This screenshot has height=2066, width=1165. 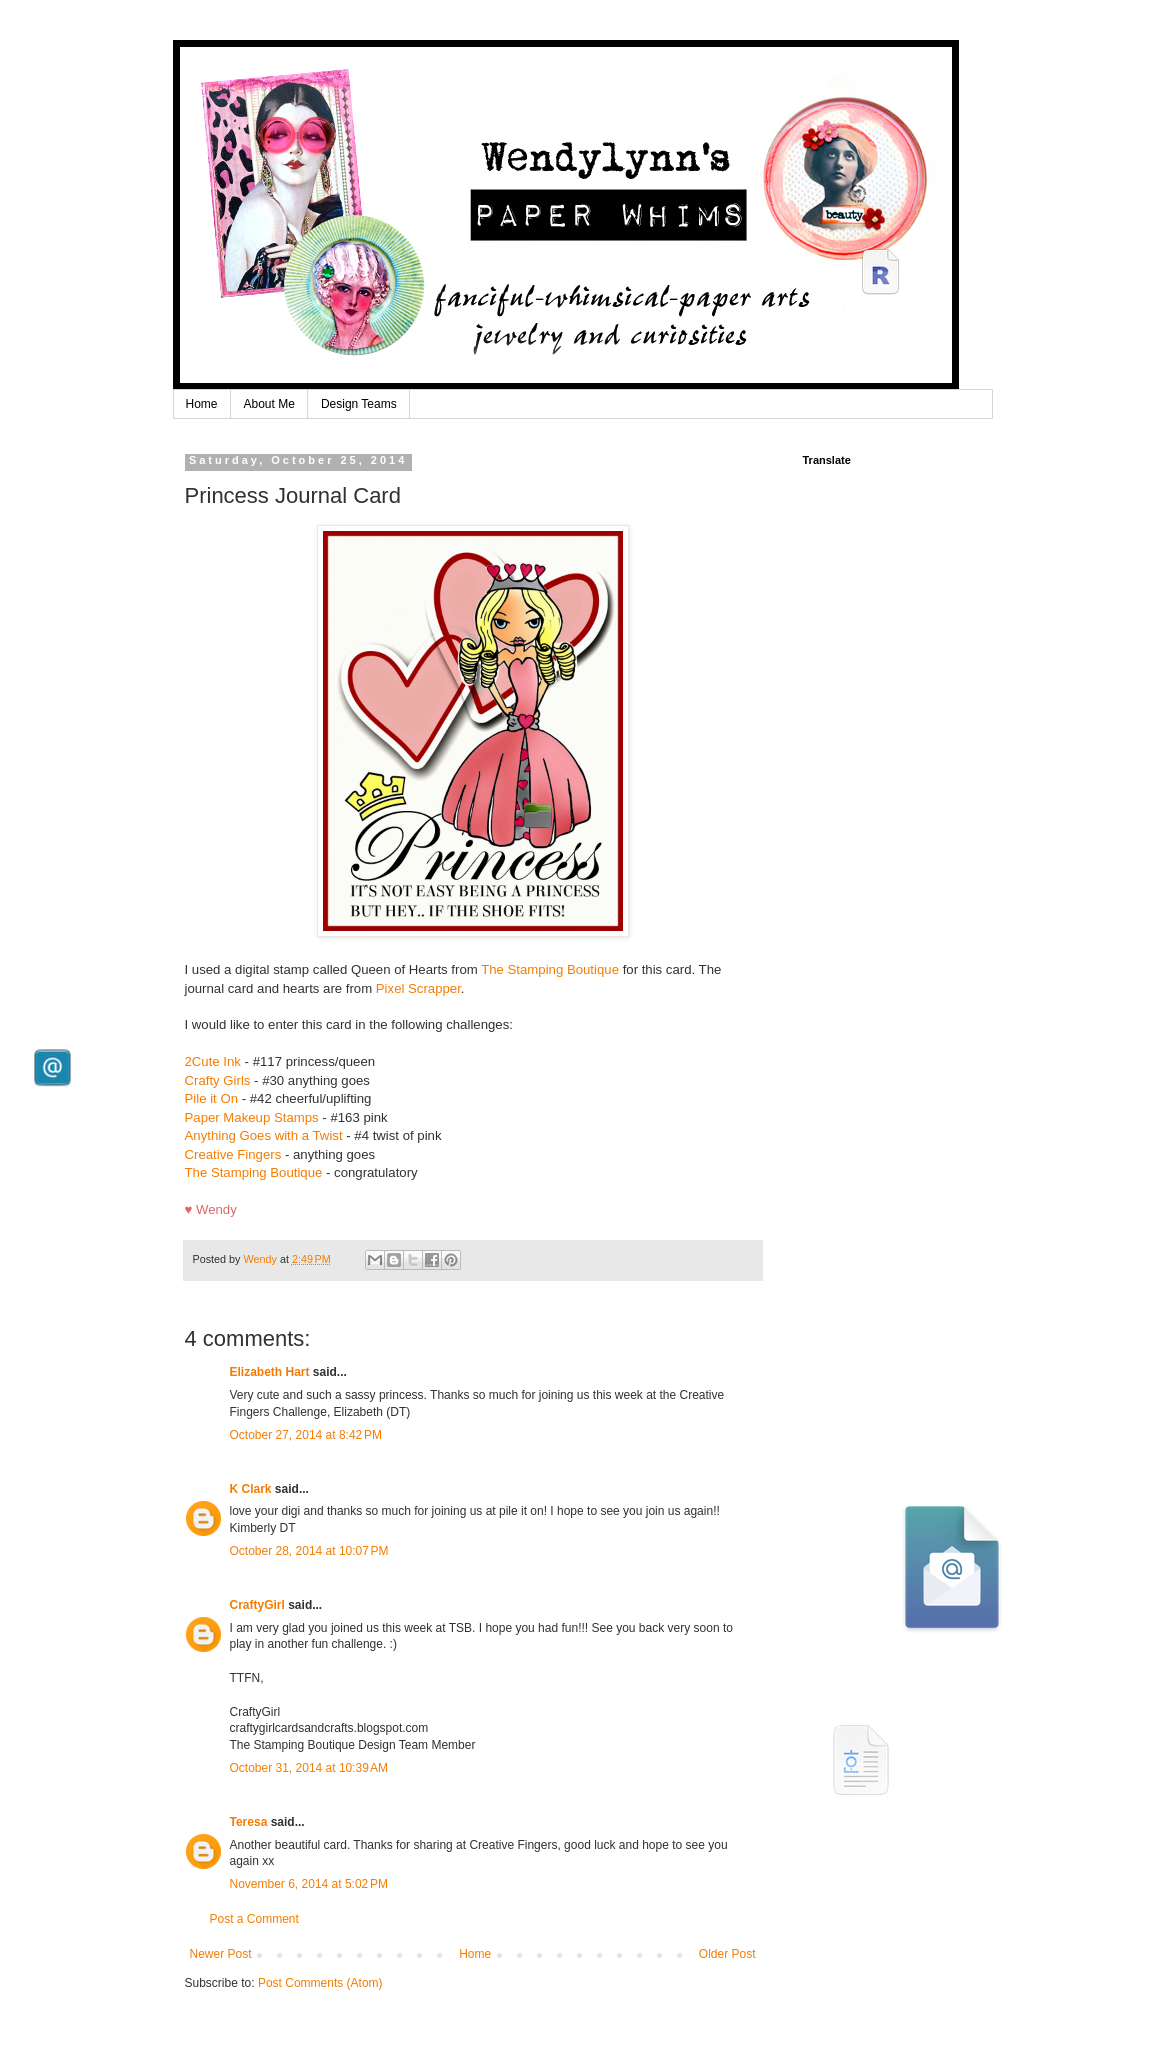 I want to click on hancom hangul word processor document file, so click(x=861, y=1760).